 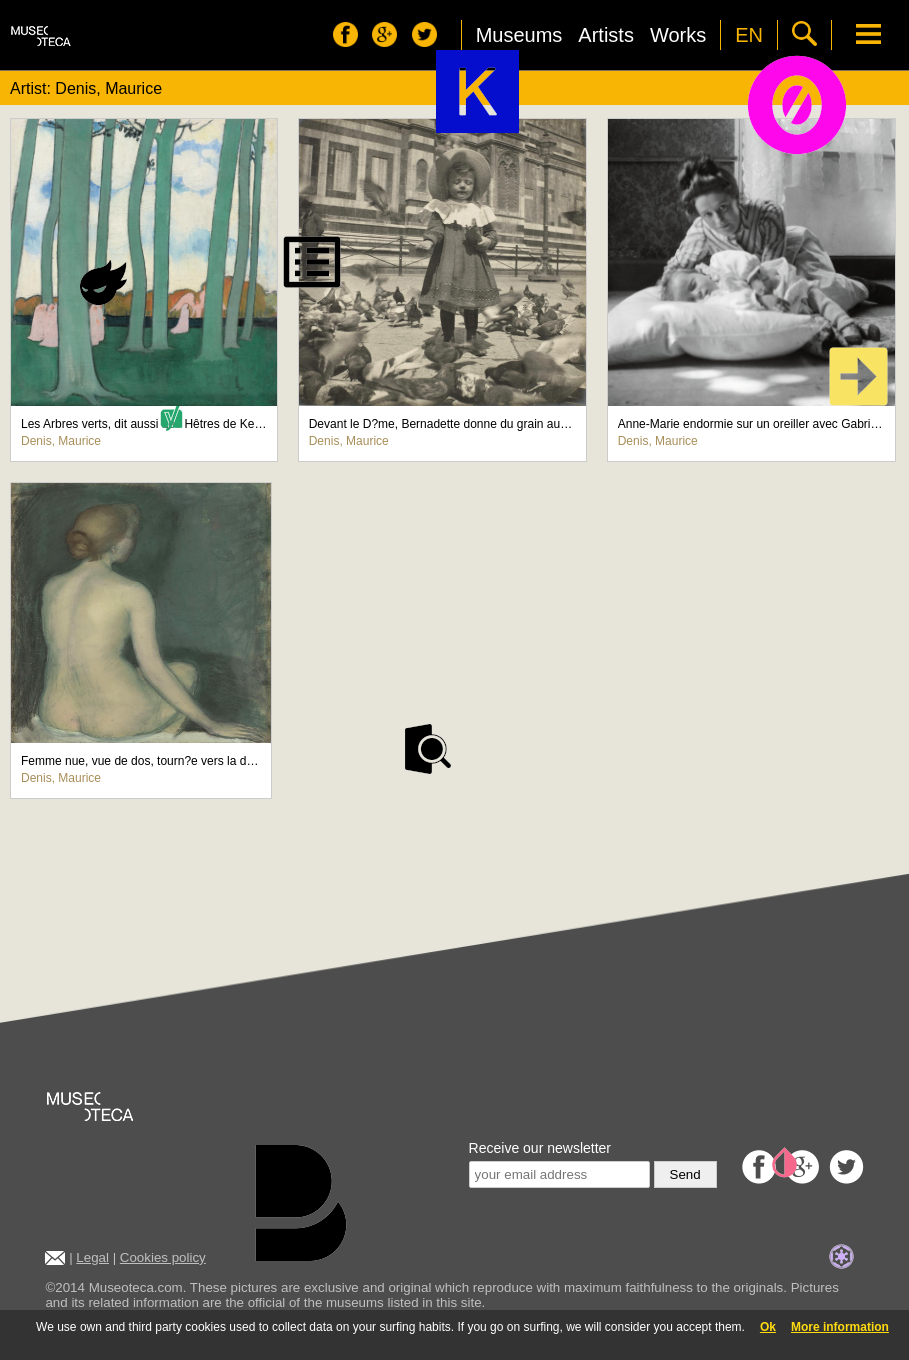 What do you see at coordinates (312, 262) in the screenshot?
I see `switch to list view` at bounding box center [312, 262].